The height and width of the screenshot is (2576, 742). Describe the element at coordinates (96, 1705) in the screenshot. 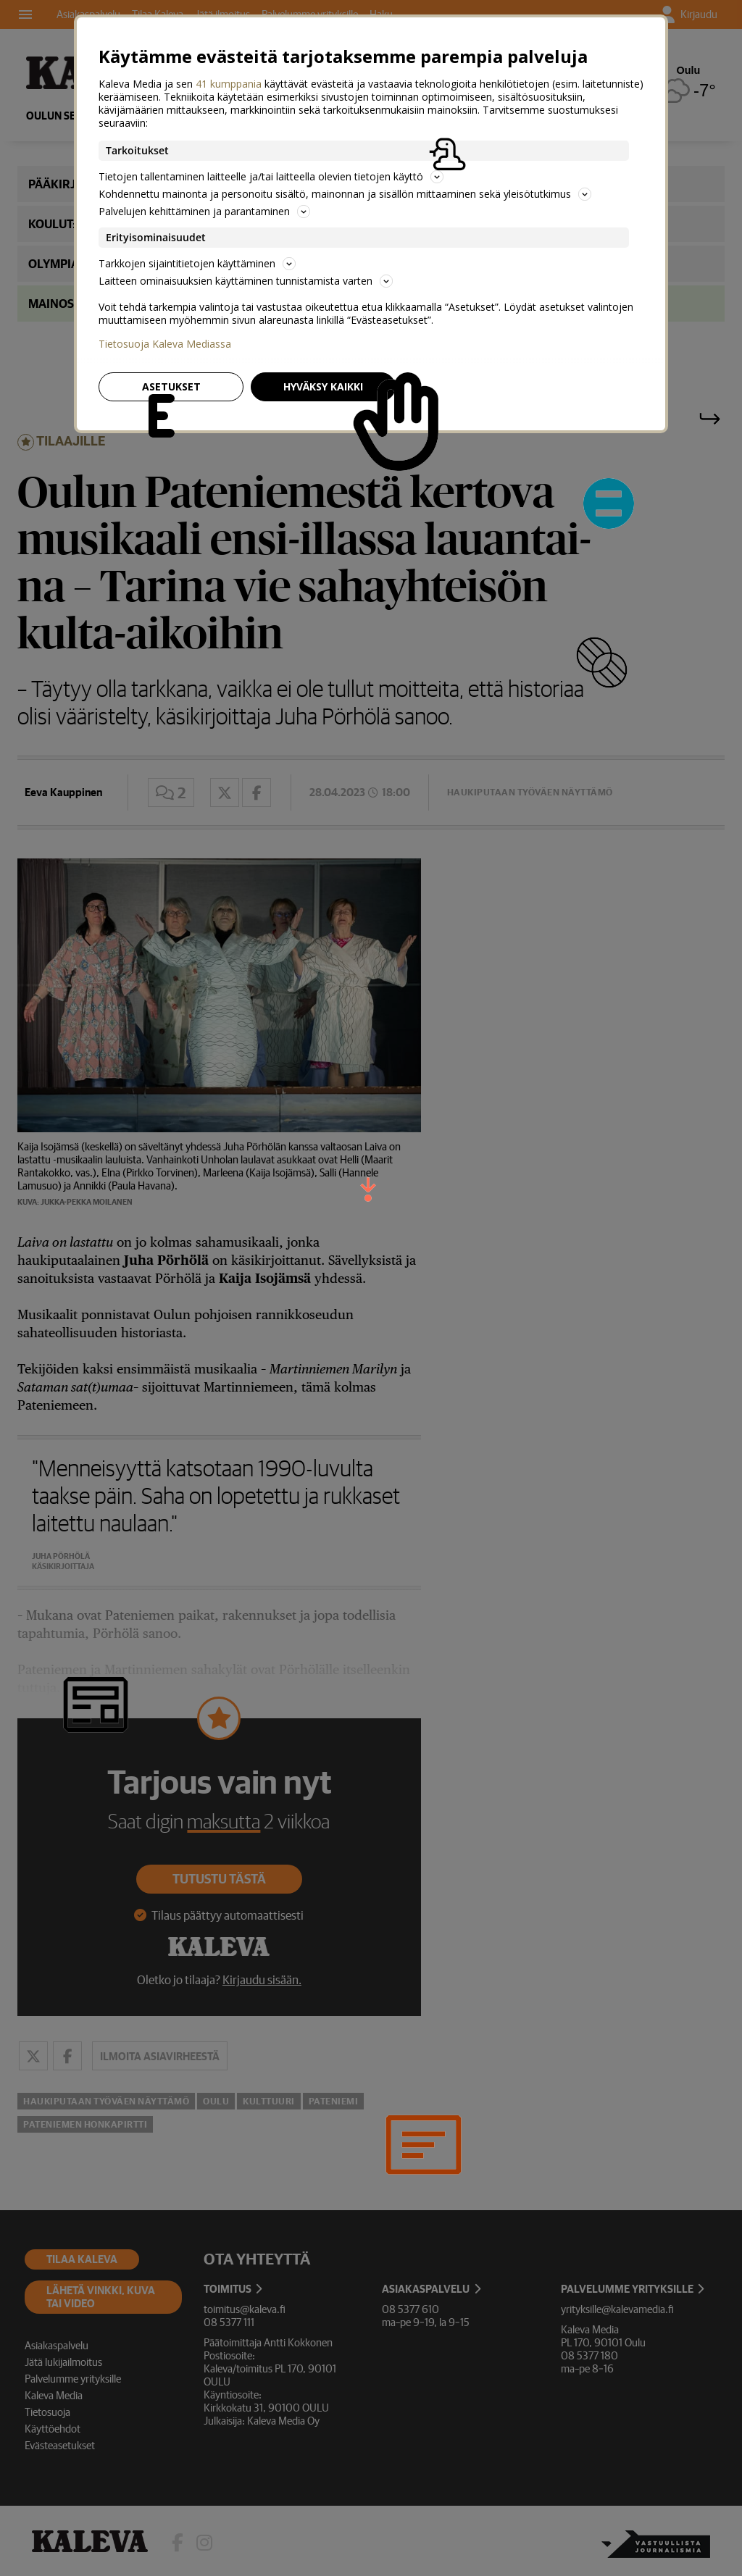

I see `preview a document or file` at that location.